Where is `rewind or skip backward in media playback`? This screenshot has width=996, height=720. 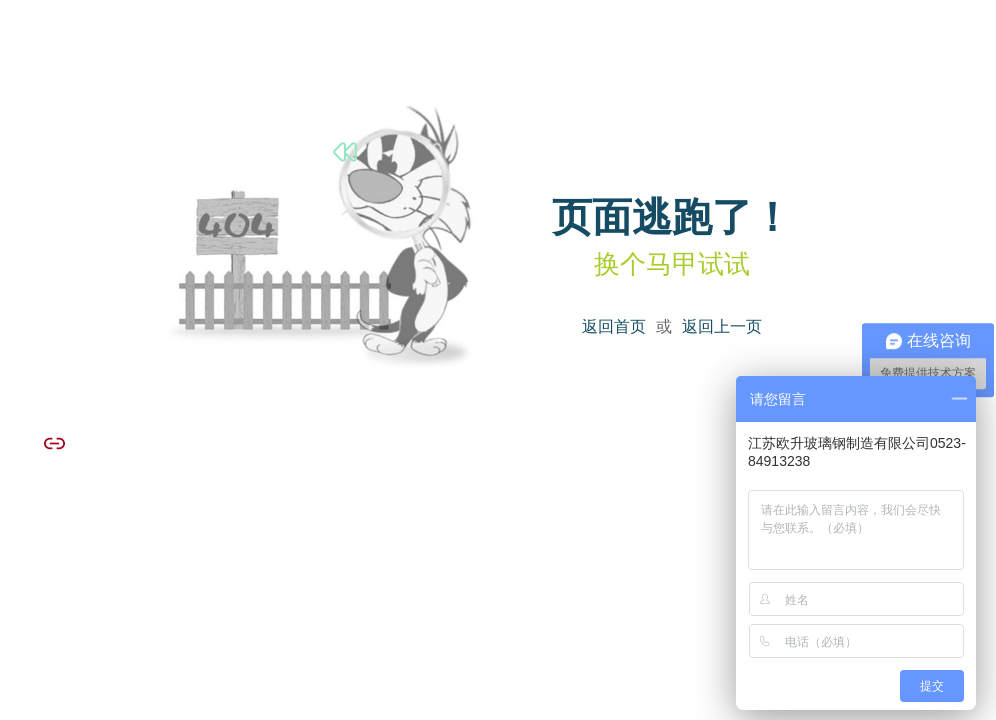 rewind or skip backward in media playback is located at coordinates (345, 152).